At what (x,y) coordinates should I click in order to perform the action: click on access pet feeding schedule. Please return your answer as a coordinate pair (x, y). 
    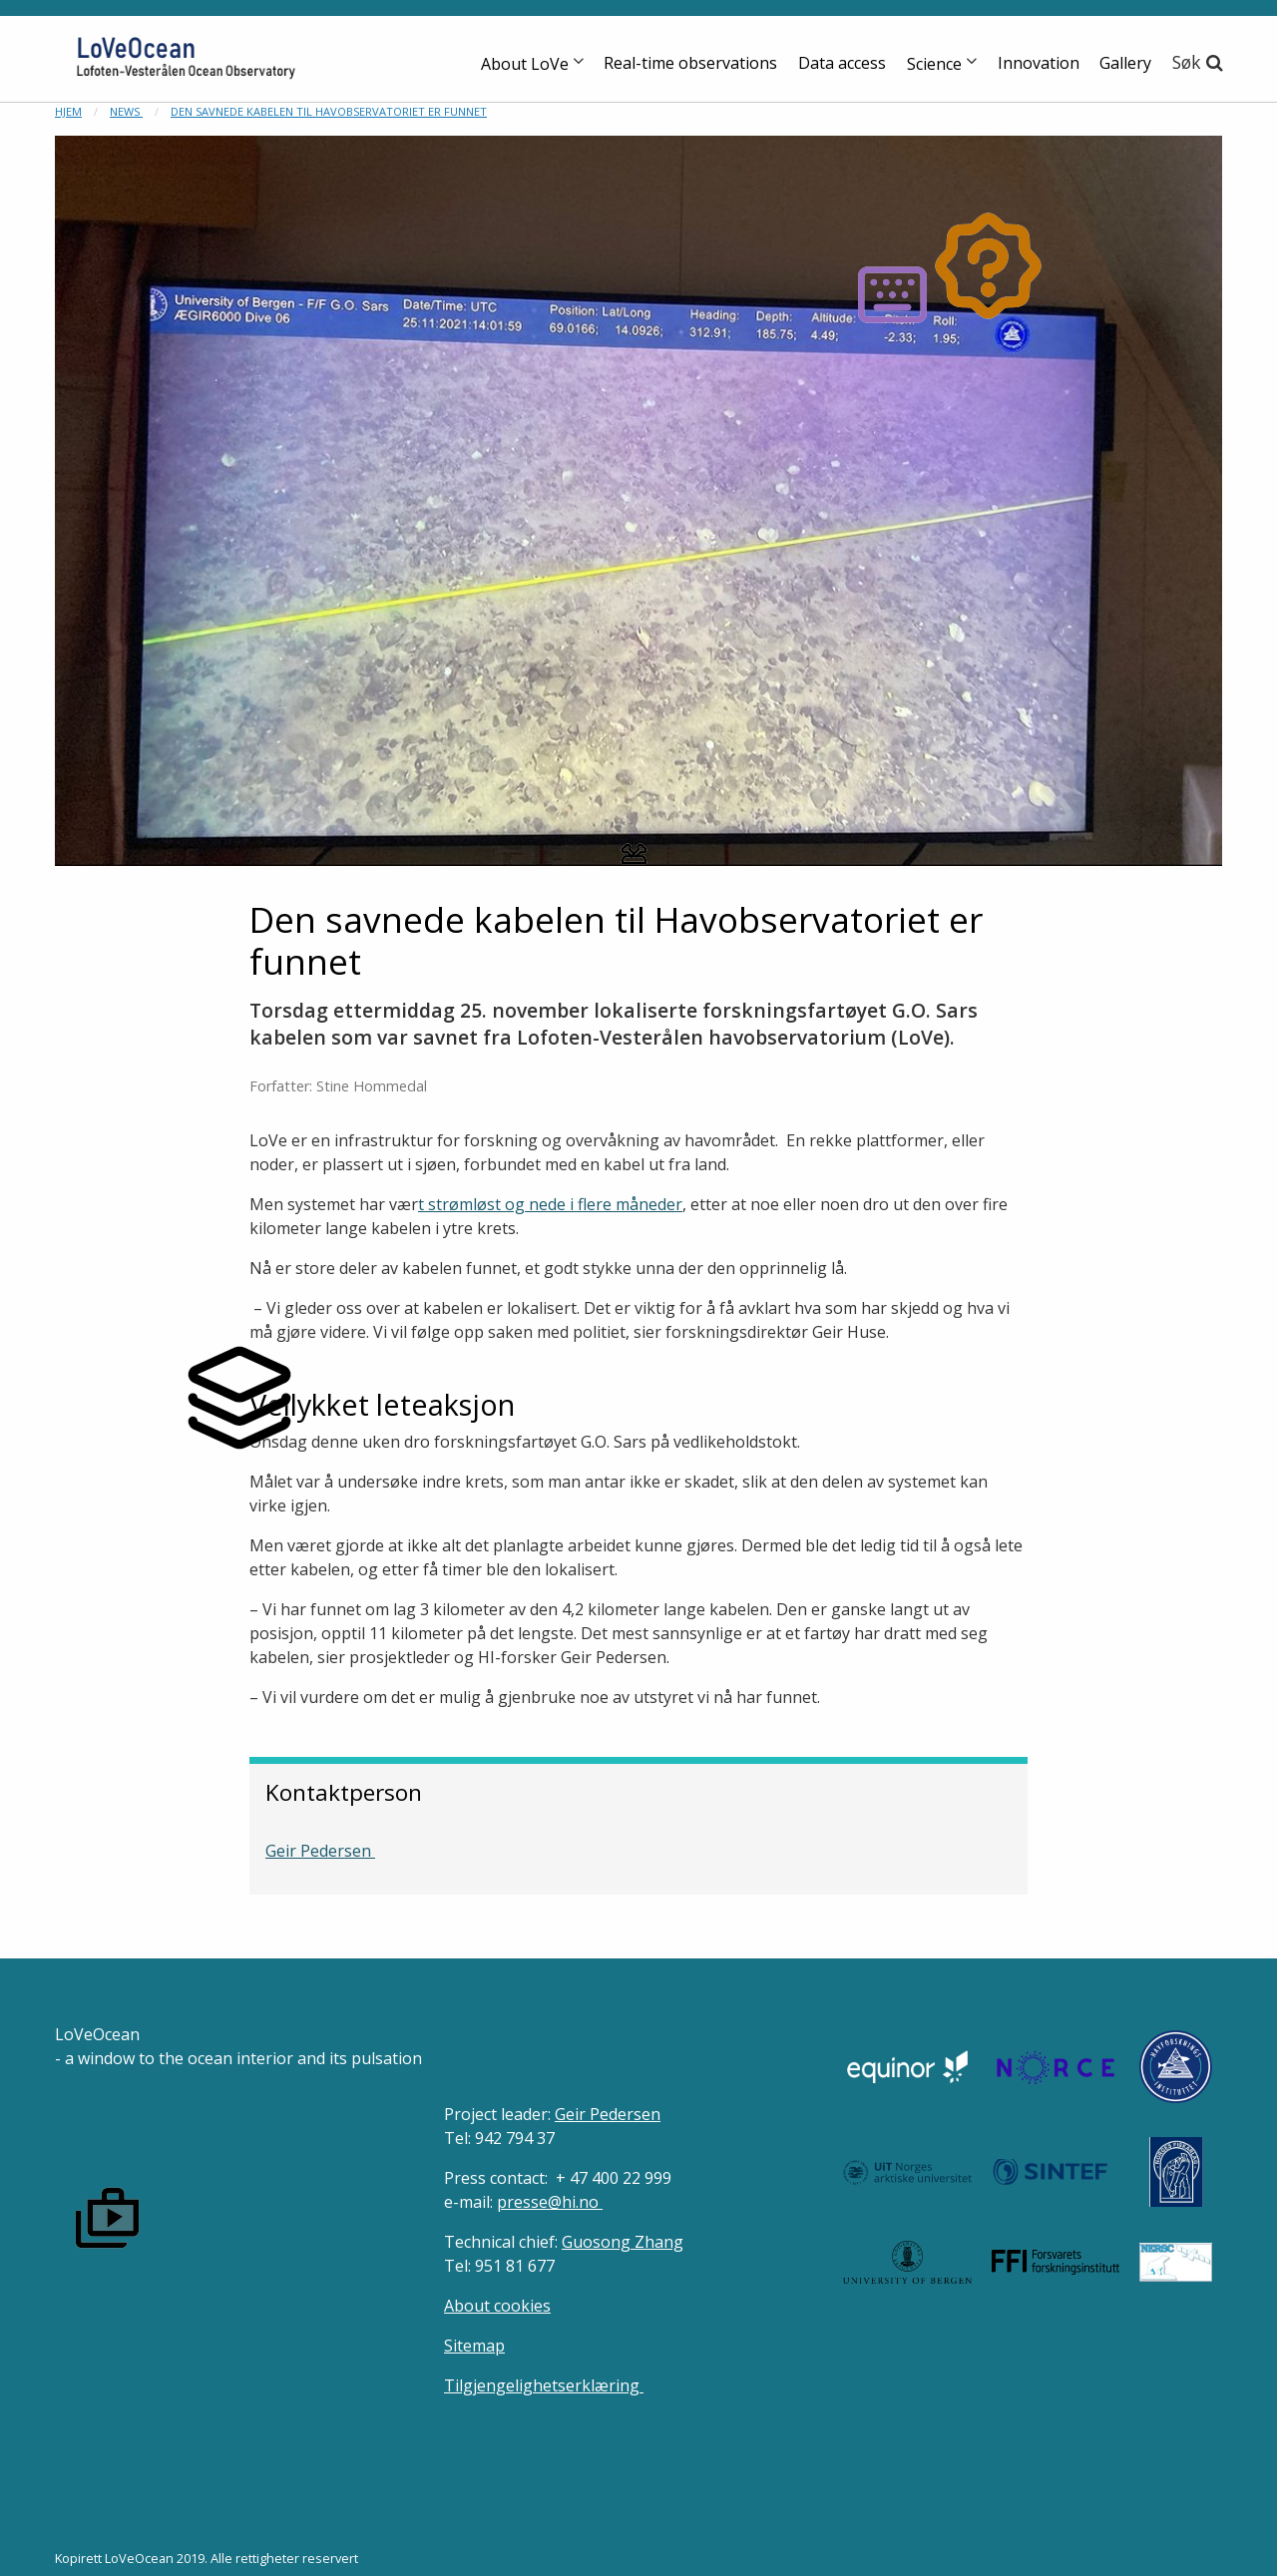
    Looking at the image, I should click on (634, 852).